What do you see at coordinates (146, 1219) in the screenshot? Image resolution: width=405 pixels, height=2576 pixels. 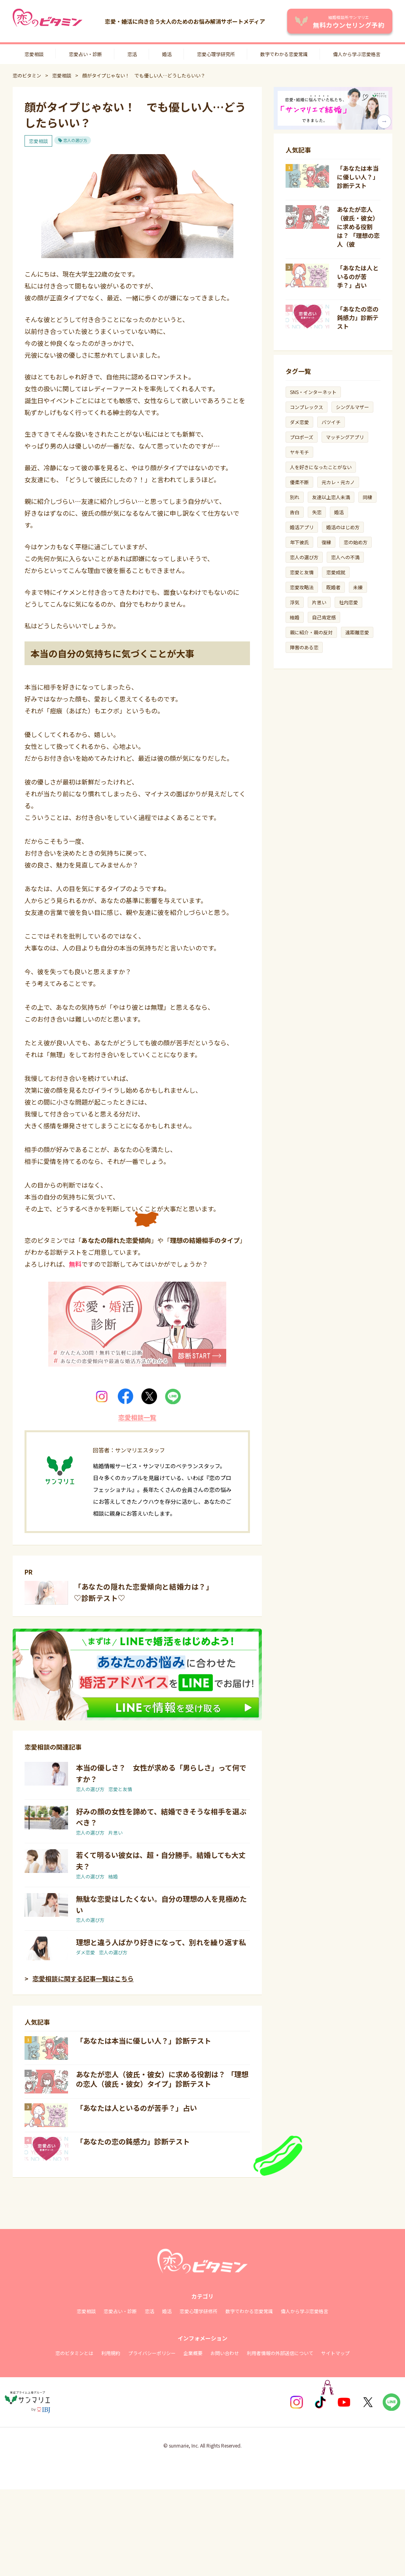 I see `select bulgaria as your country or region` at bounding box center [146, 1219].